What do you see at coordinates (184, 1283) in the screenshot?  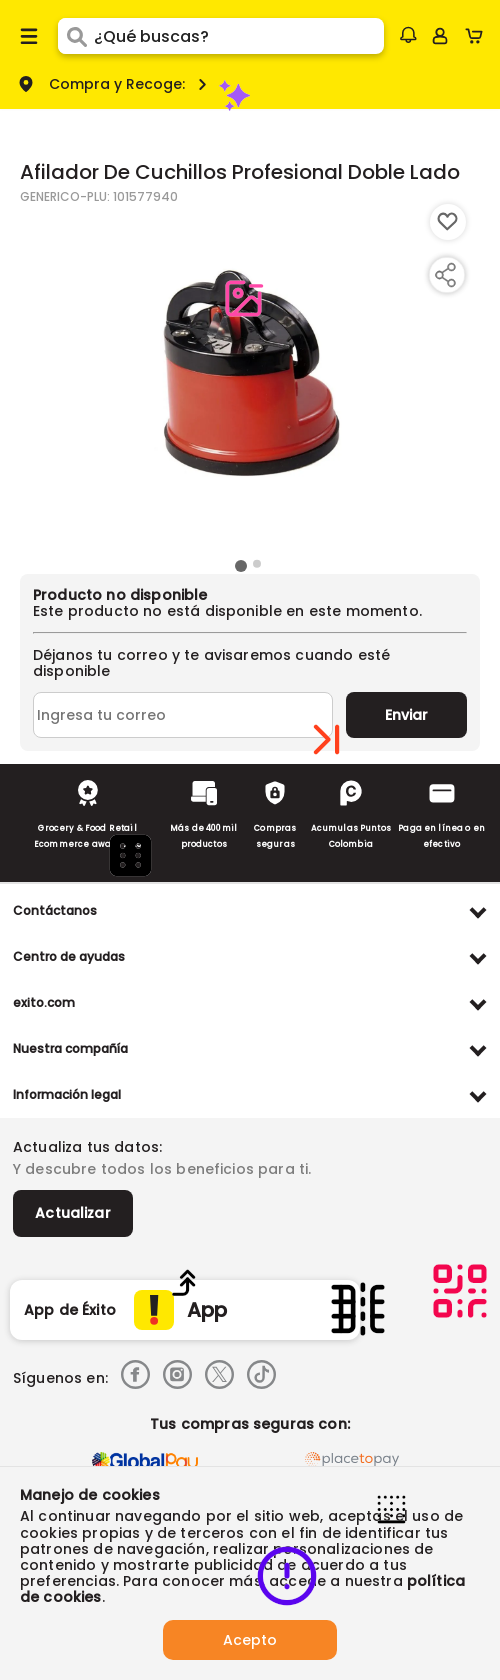 I see `move item to top of list` at bounding box center [184, 1283].